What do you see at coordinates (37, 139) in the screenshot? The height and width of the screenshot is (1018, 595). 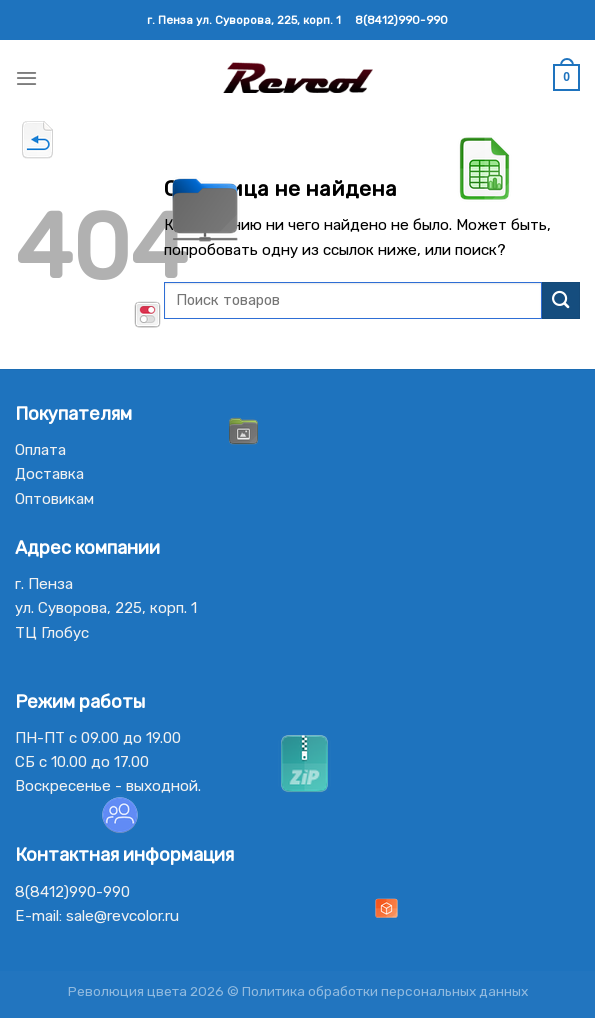 I see `revert document to previous version` at bounding box center [37, 139].